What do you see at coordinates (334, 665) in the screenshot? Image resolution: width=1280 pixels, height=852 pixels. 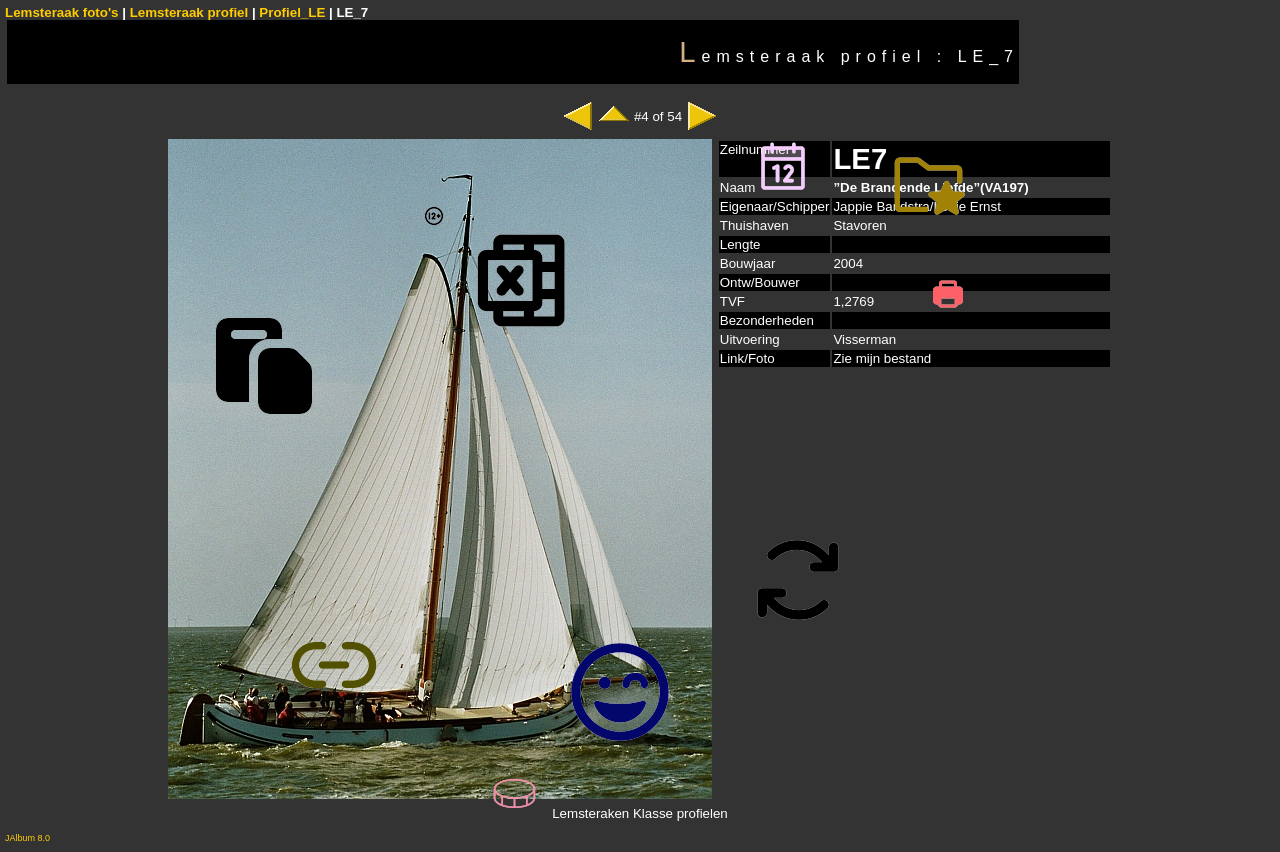 I see `copy or share a link` at bounding box center [334, 665].